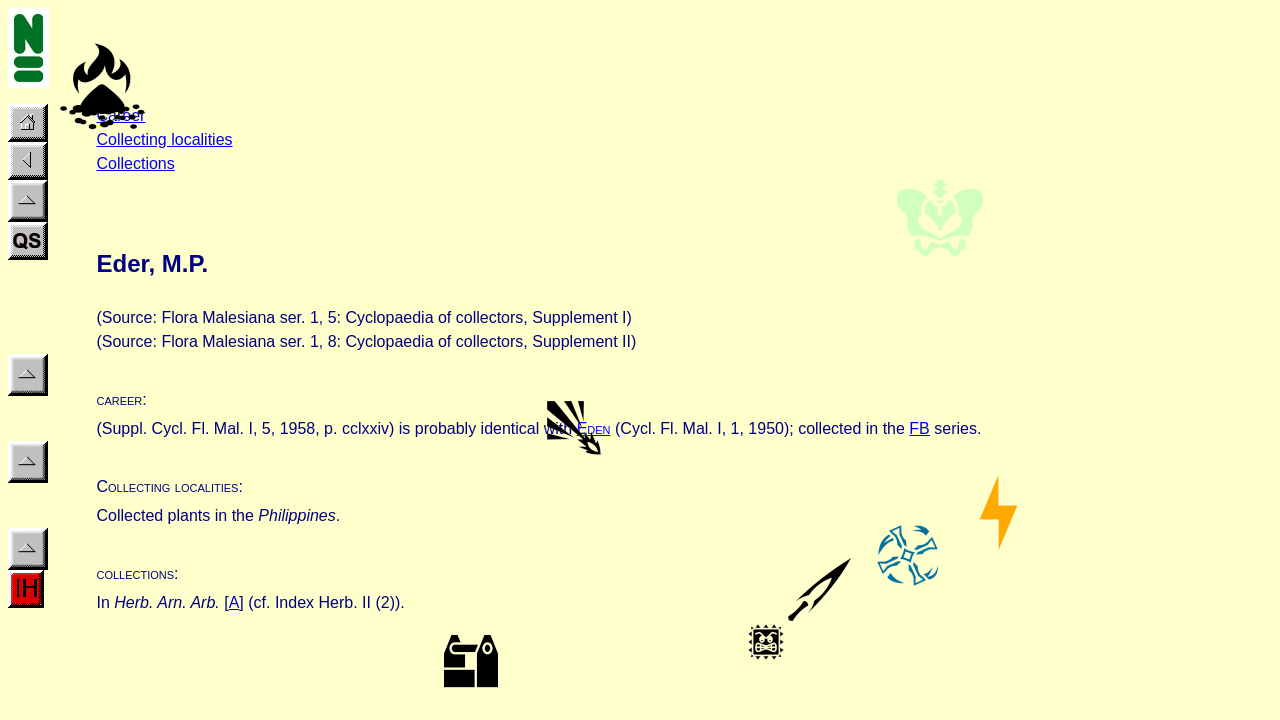 The height and width of the screenshot is (720, 1280). What do you see at coordinates (574, 428) in the screenshot?
I see `incoming attack or threat warning` at bounding box center [574, 428].